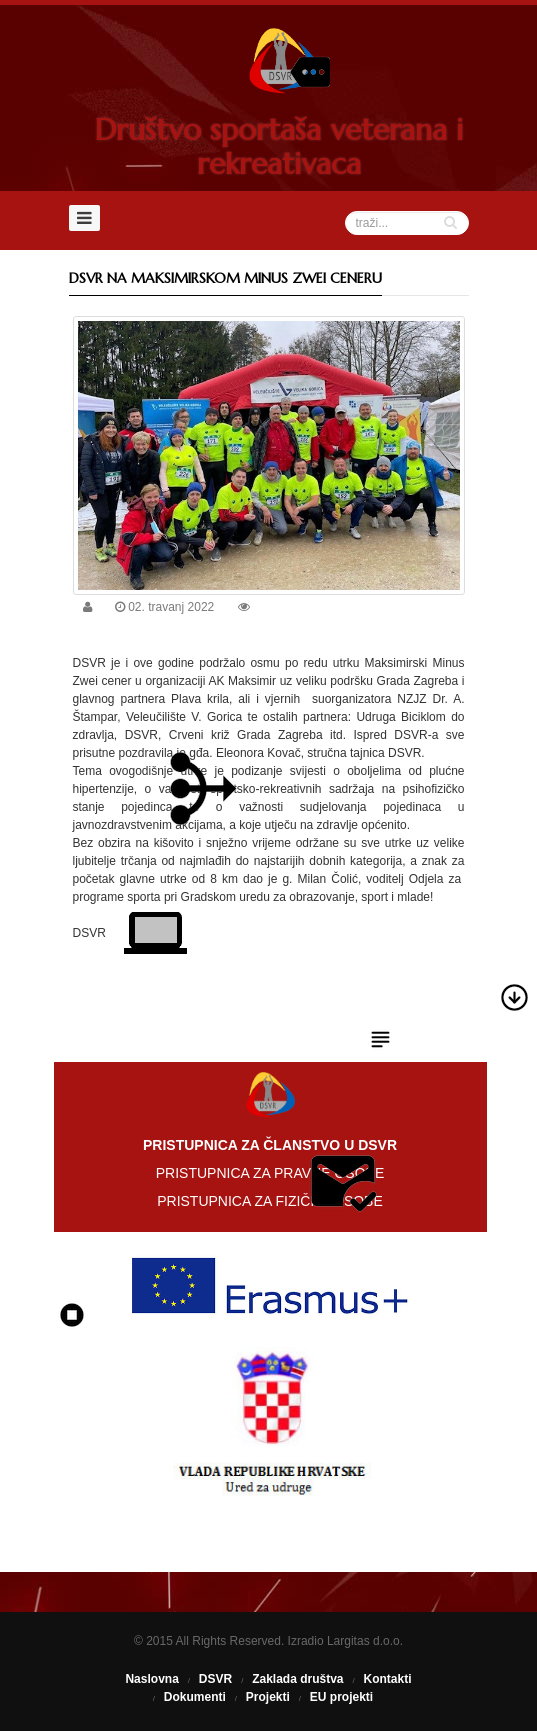 Image resolution: width=537 pixels, height=1731 pixels. What do you see at coordinates (514, 997) in the screenshot?
I see `download file or content` at bounding box center [514, 997].